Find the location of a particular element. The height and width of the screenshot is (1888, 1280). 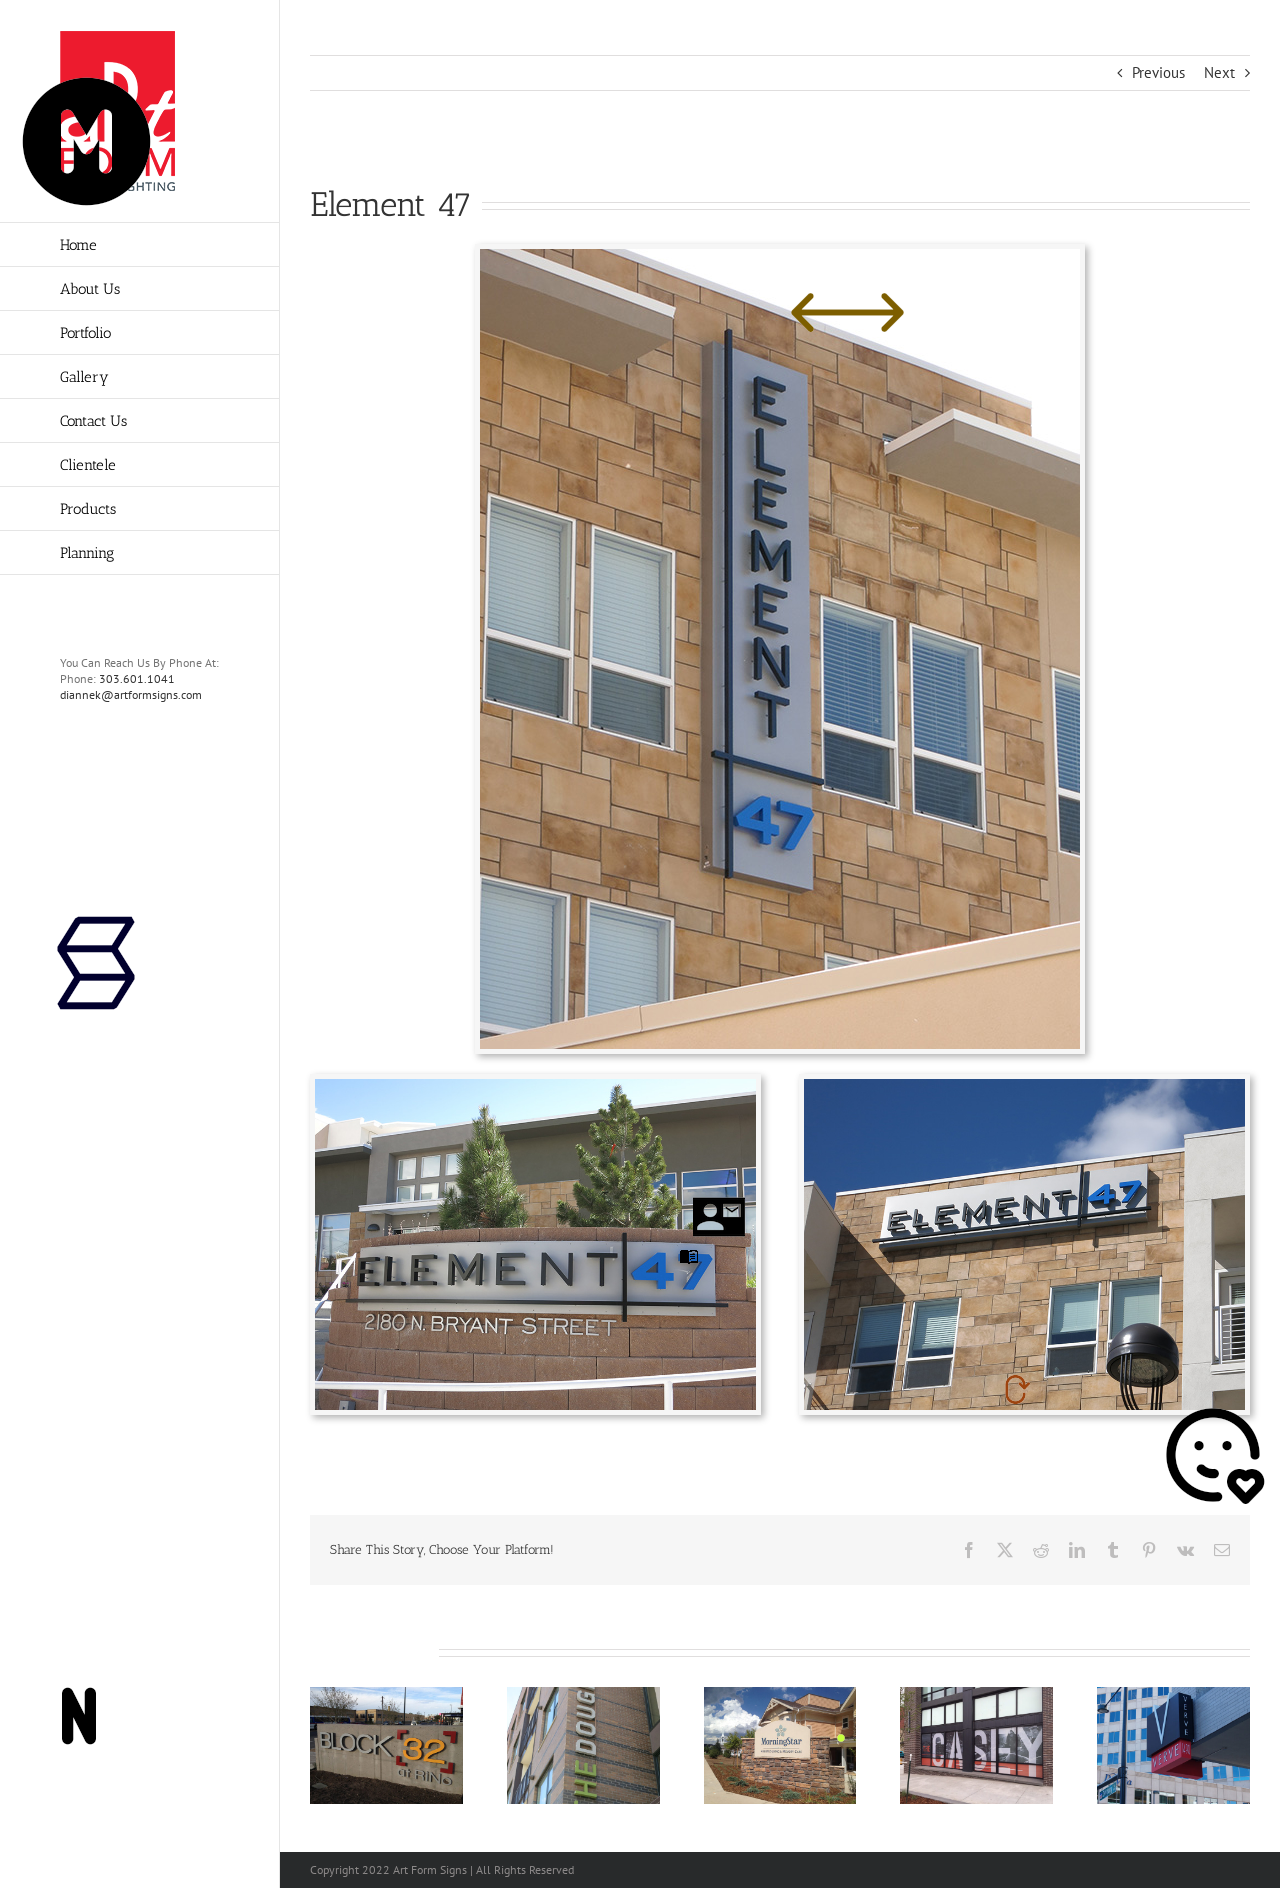

adjust horizontal spacing or width is located at coordinates (847, 312).